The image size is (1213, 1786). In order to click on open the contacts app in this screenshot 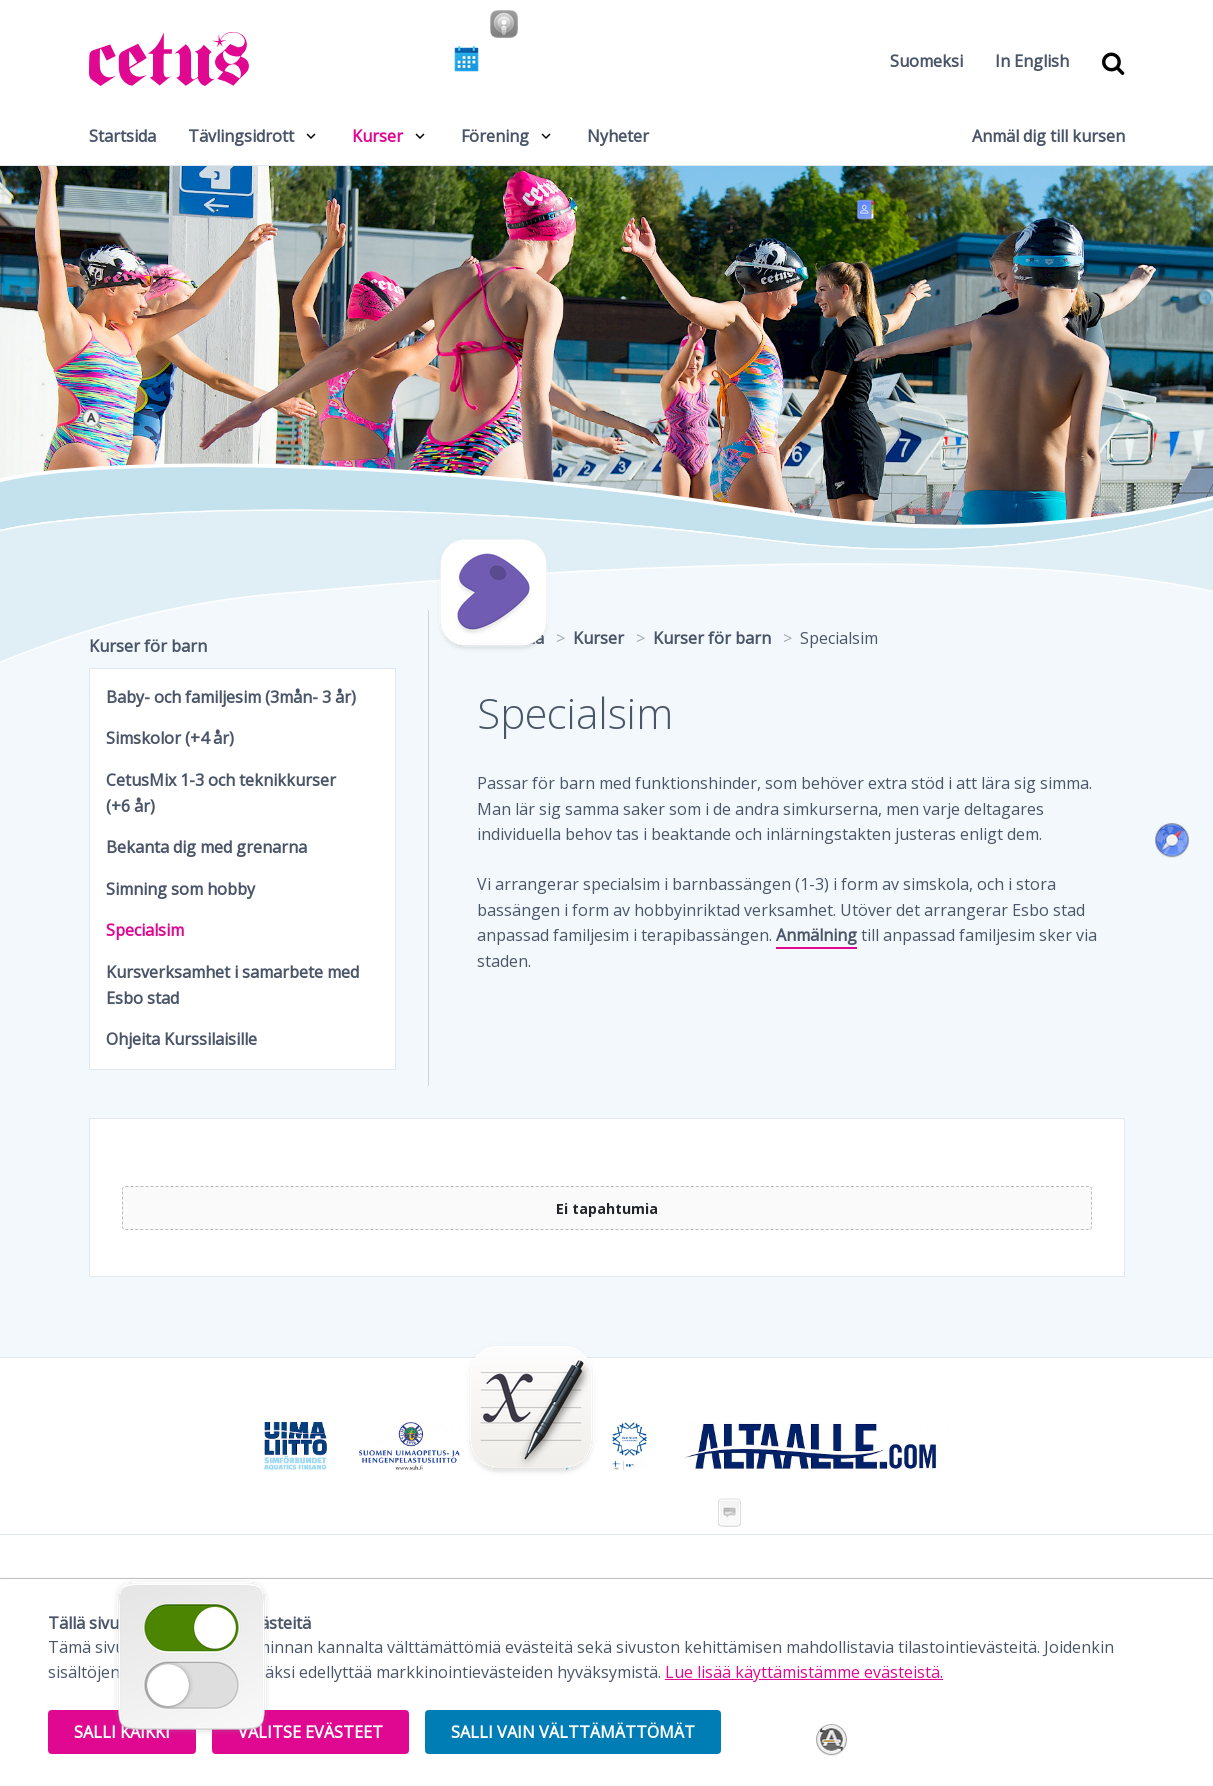, I will do `click(865, 209)`.